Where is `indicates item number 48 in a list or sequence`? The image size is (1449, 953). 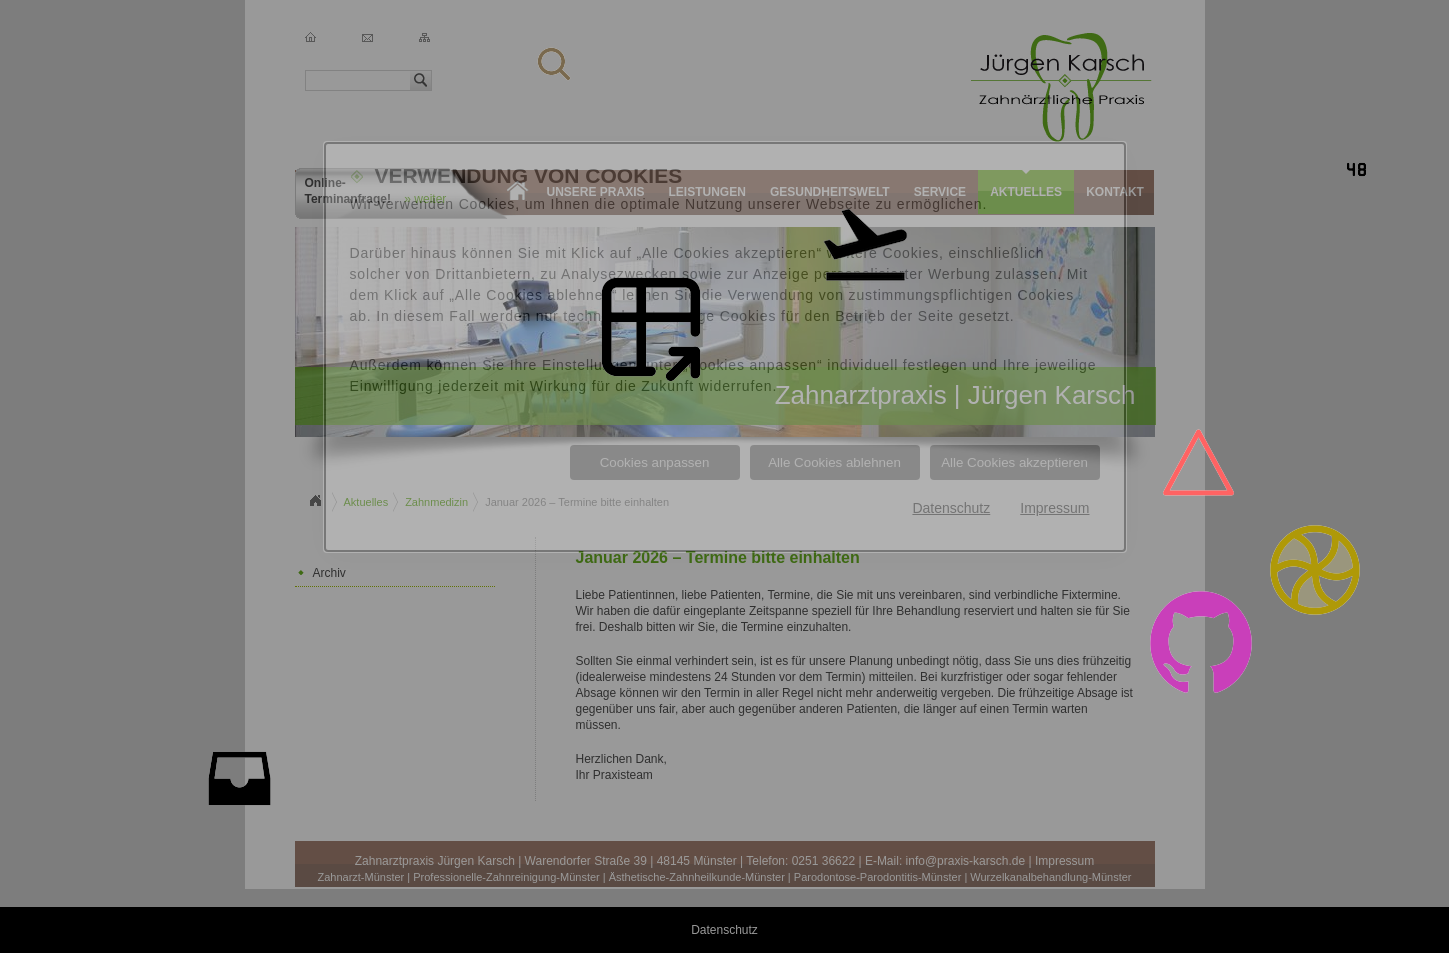
indicates item number 48 in a list or sequence is located at coordinates (1356, 169).